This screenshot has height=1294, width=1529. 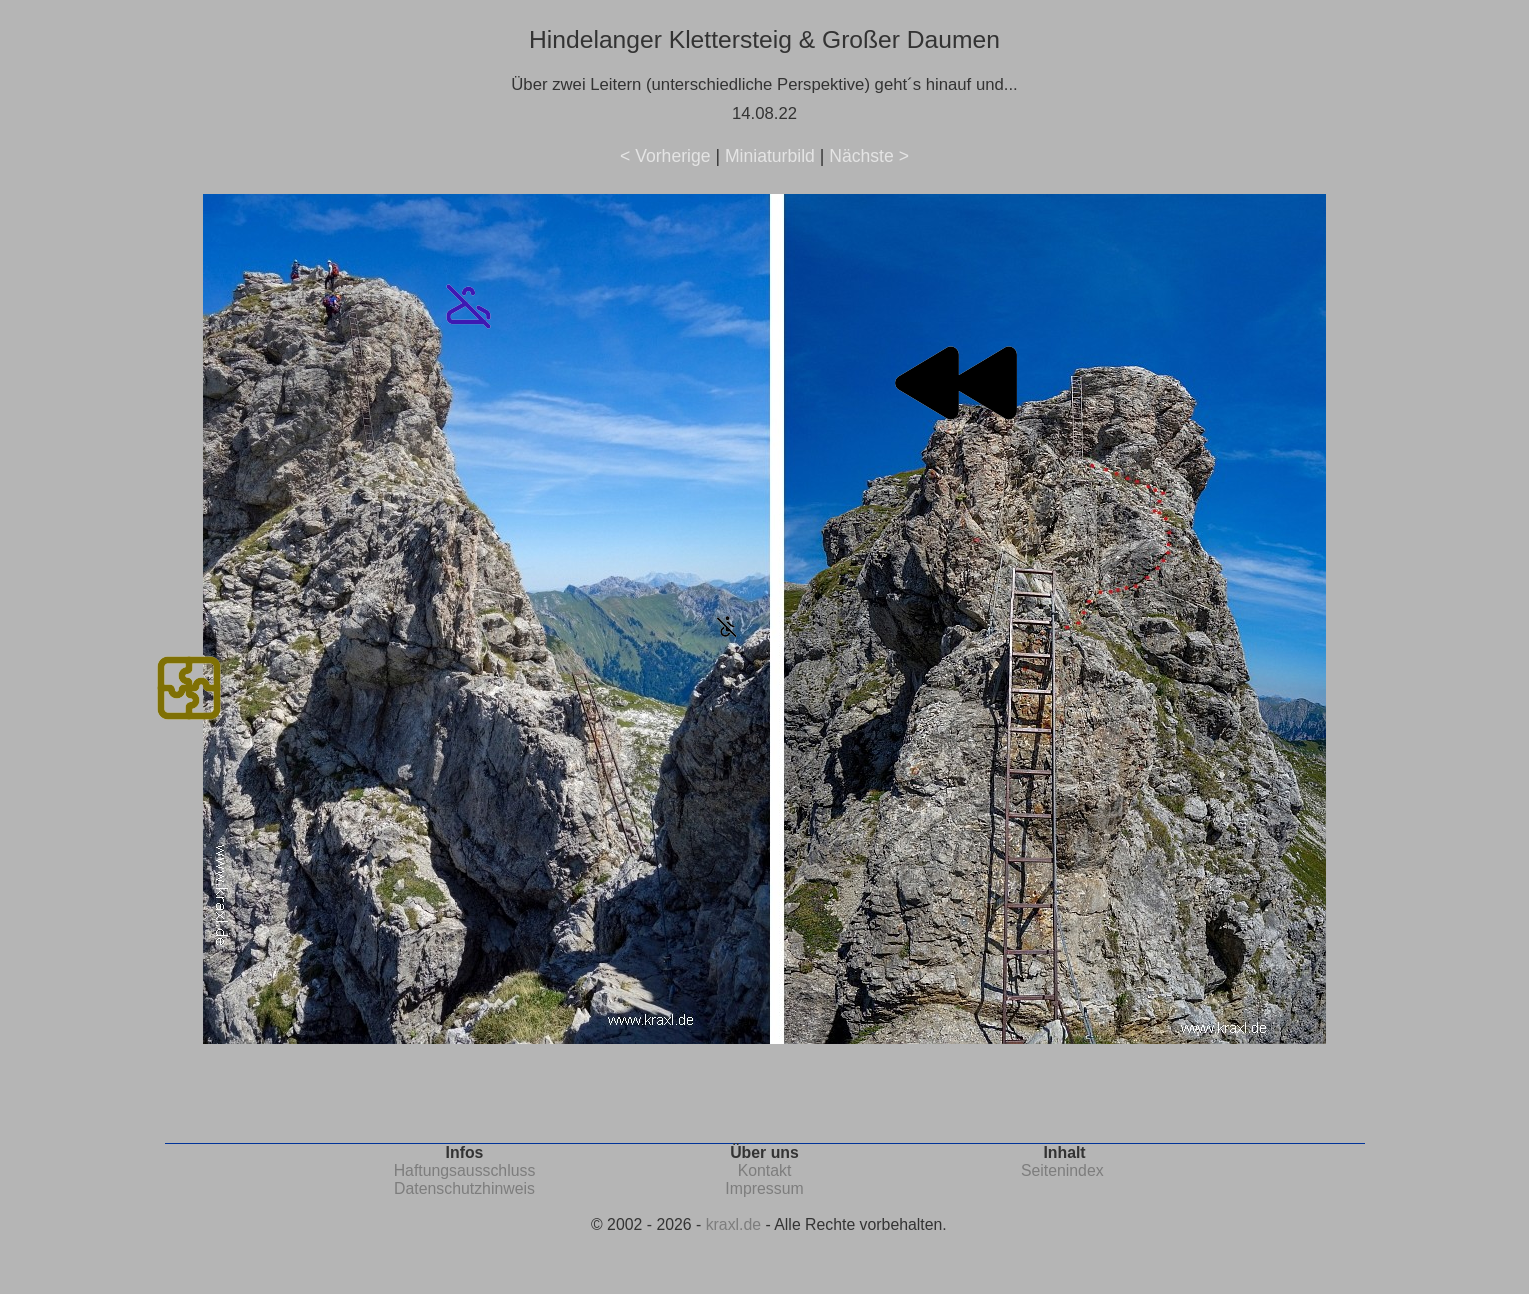 I want to click on skip to previous track, so click(x=956, y=383).